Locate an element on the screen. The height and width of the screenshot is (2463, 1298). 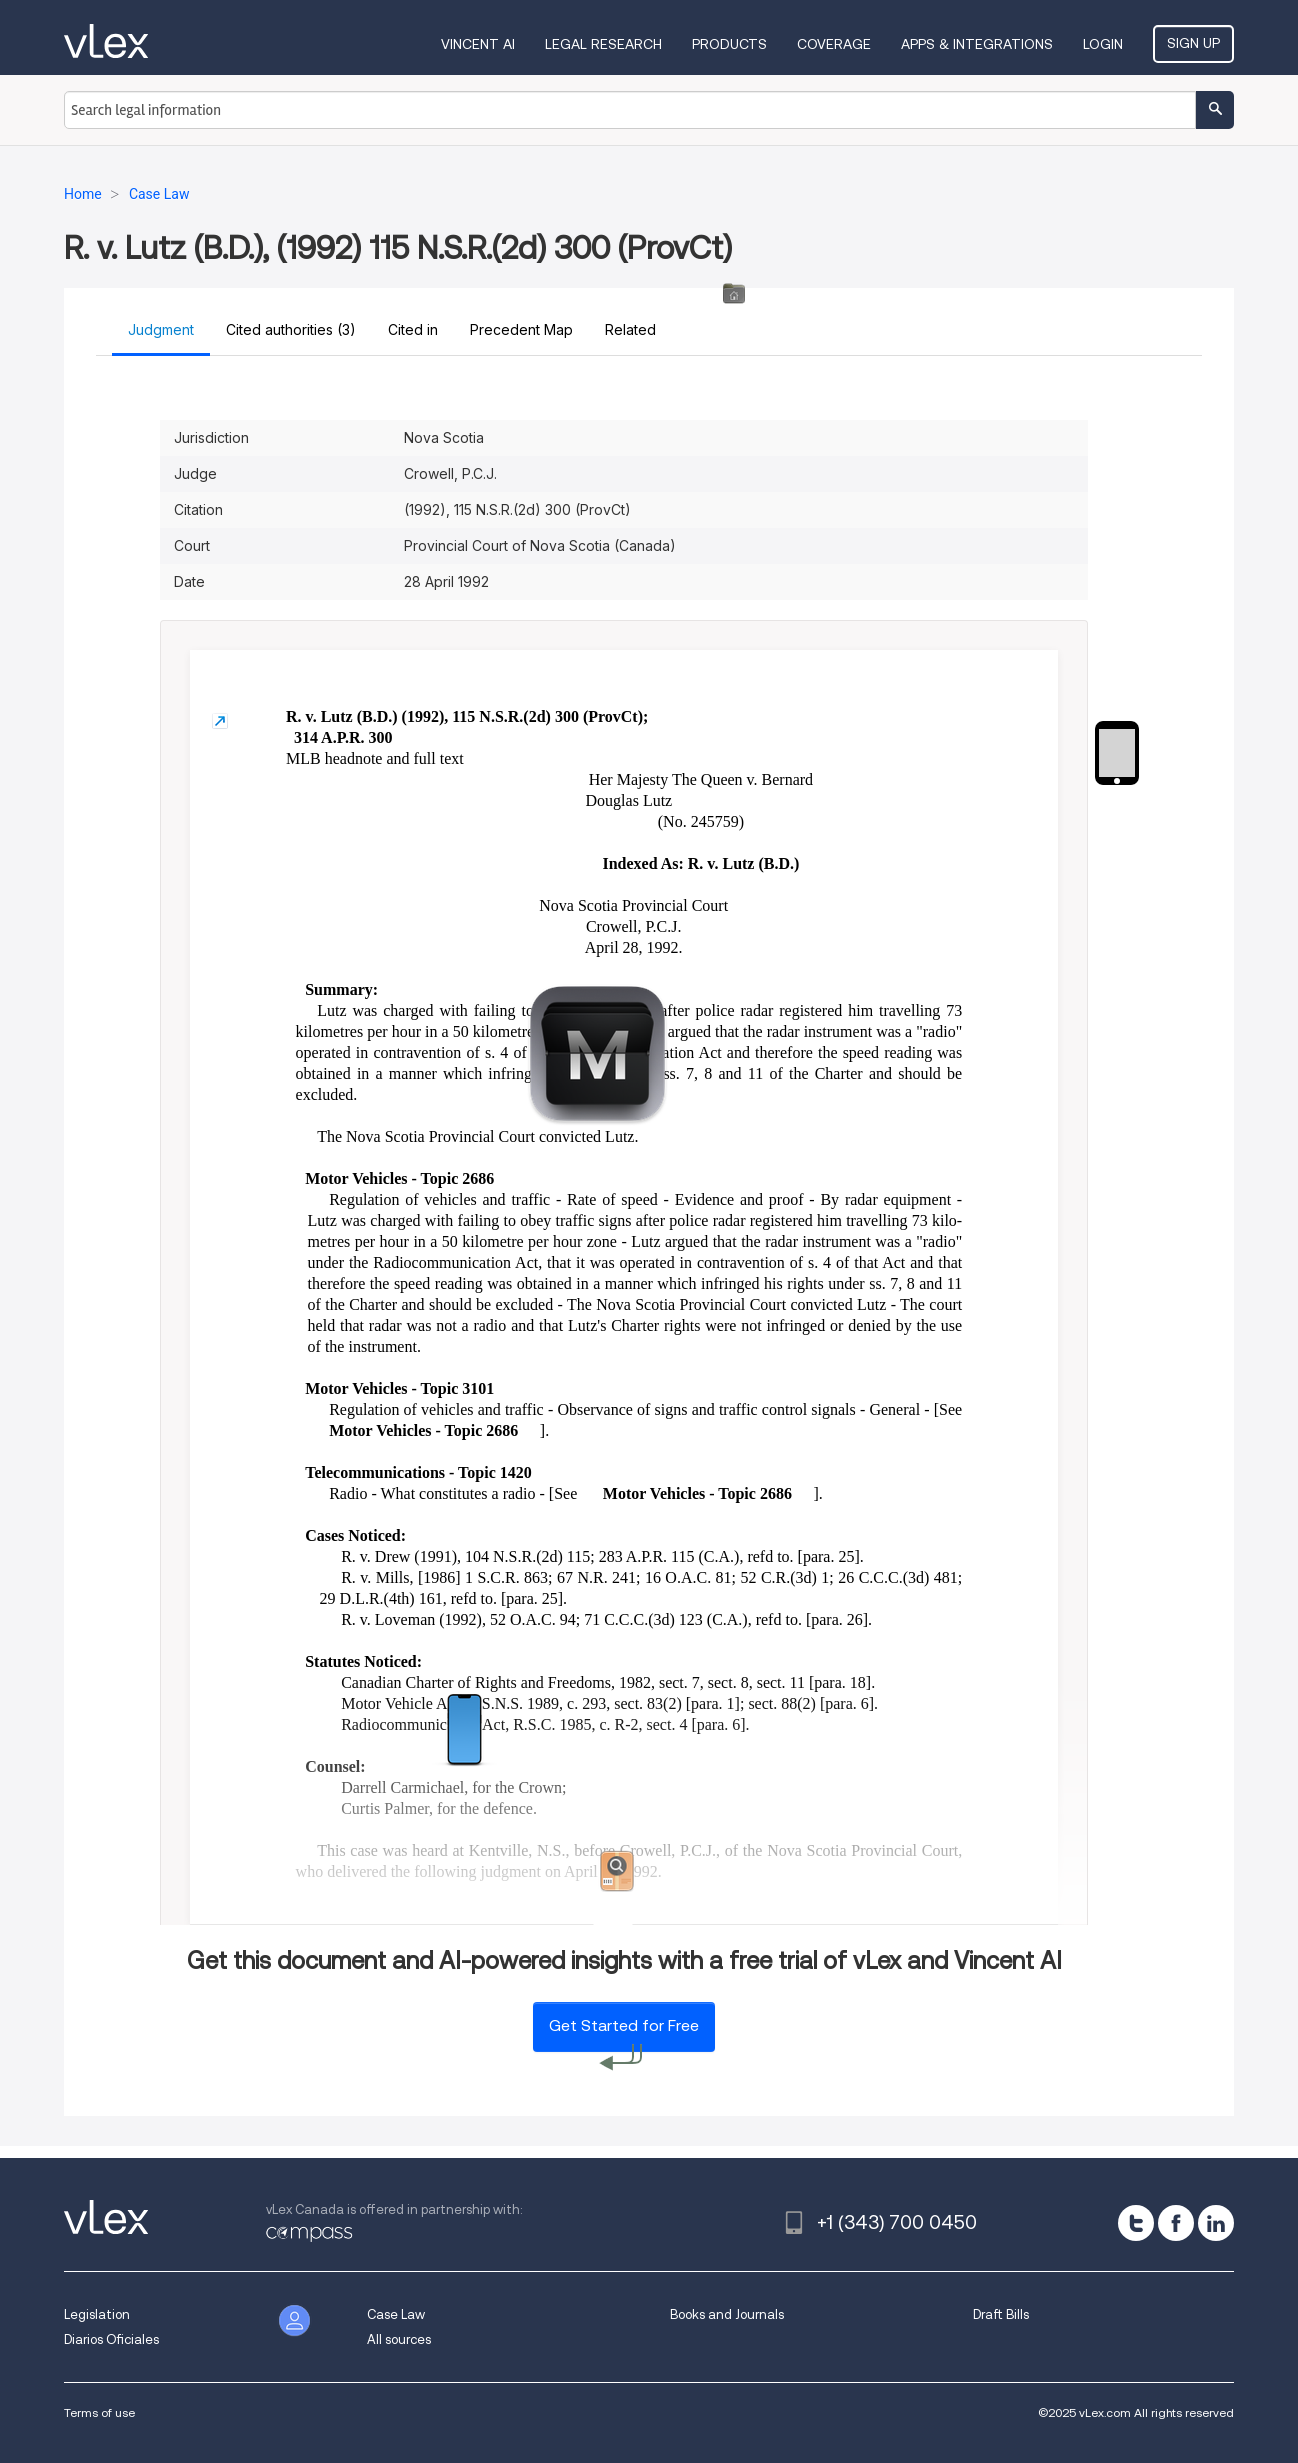
open MeetingBar app for calendar and meeting management is located at coordinates (597, 1053).